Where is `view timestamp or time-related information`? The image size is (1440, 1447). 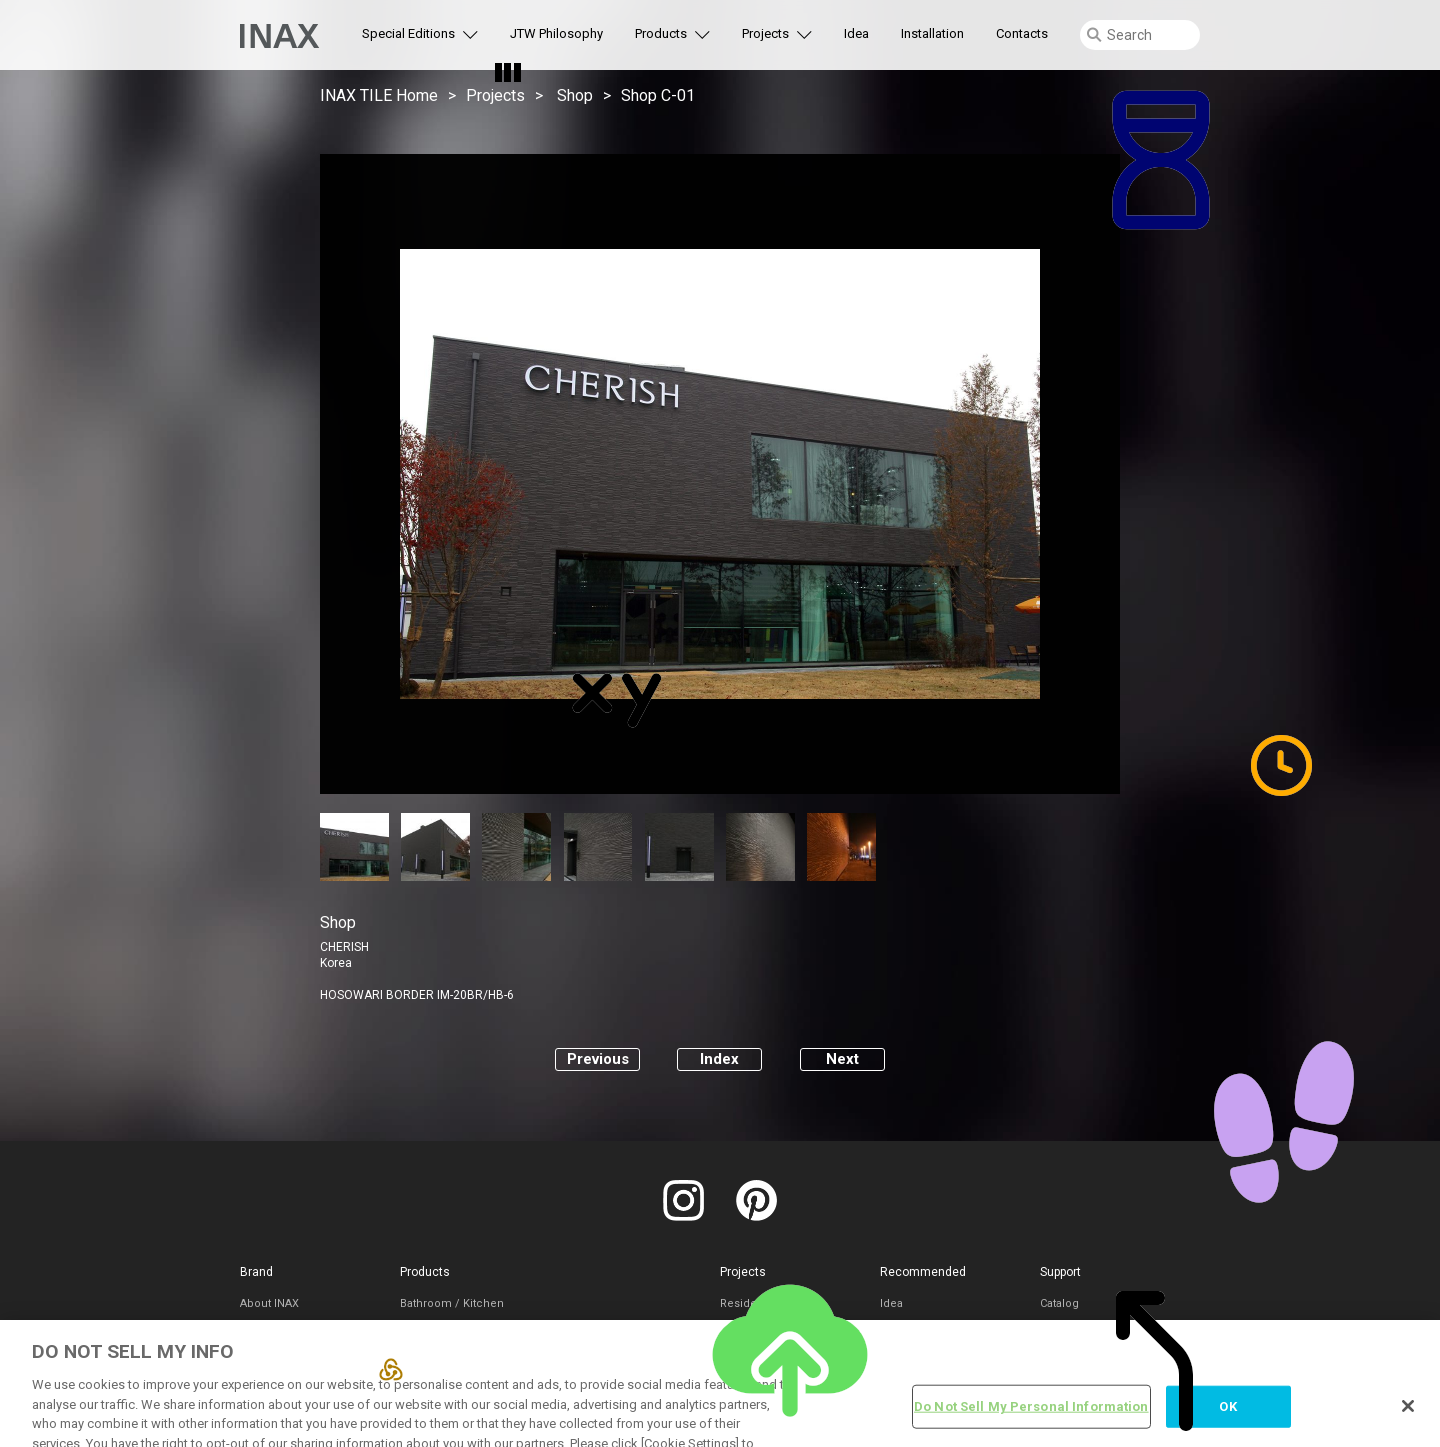 view timestamp or time-related information is located at coordinates (1281, 765).